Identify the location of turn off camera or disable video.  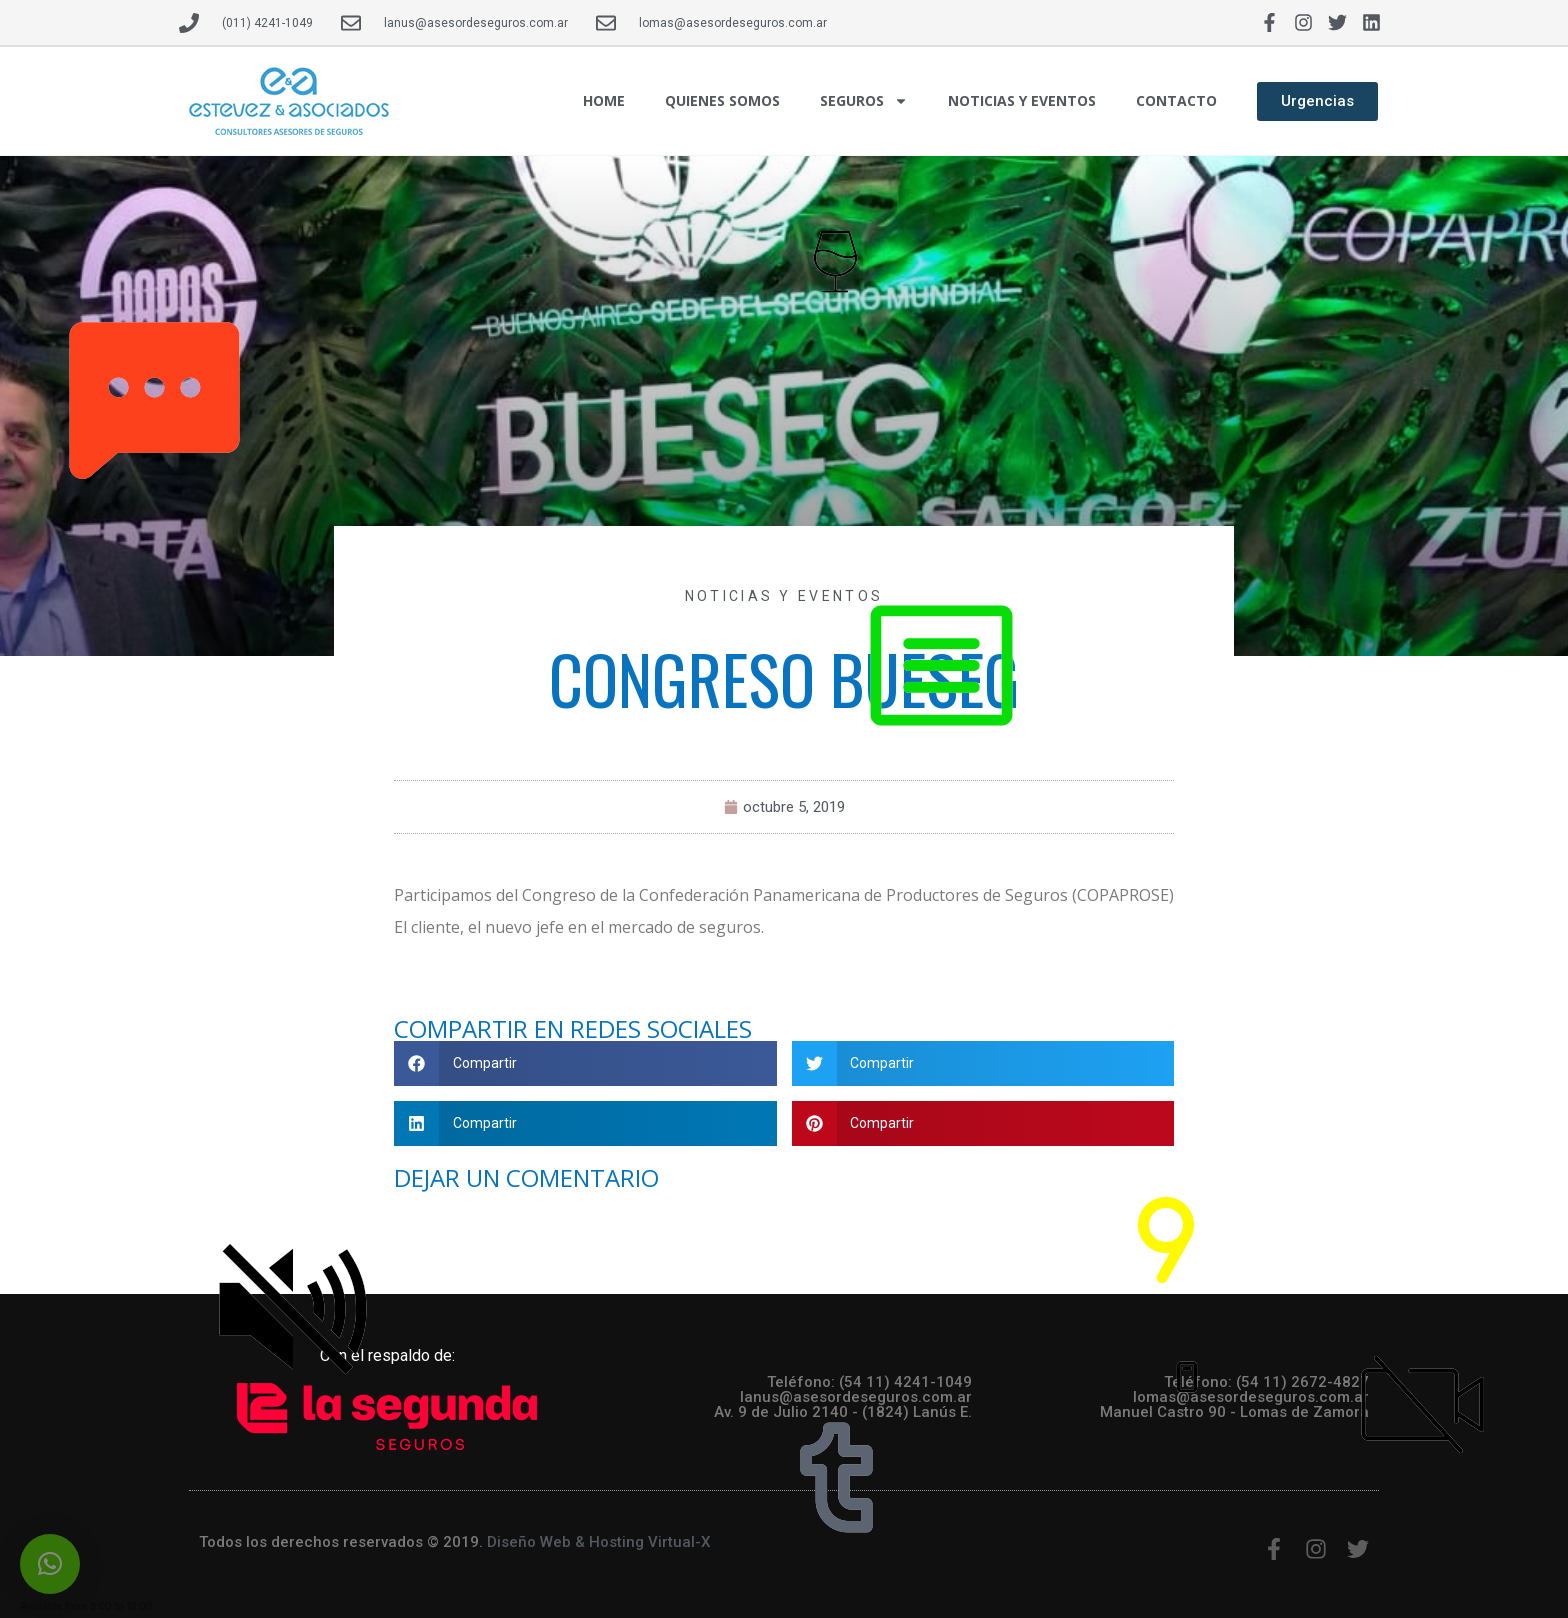
(1418, 1404).